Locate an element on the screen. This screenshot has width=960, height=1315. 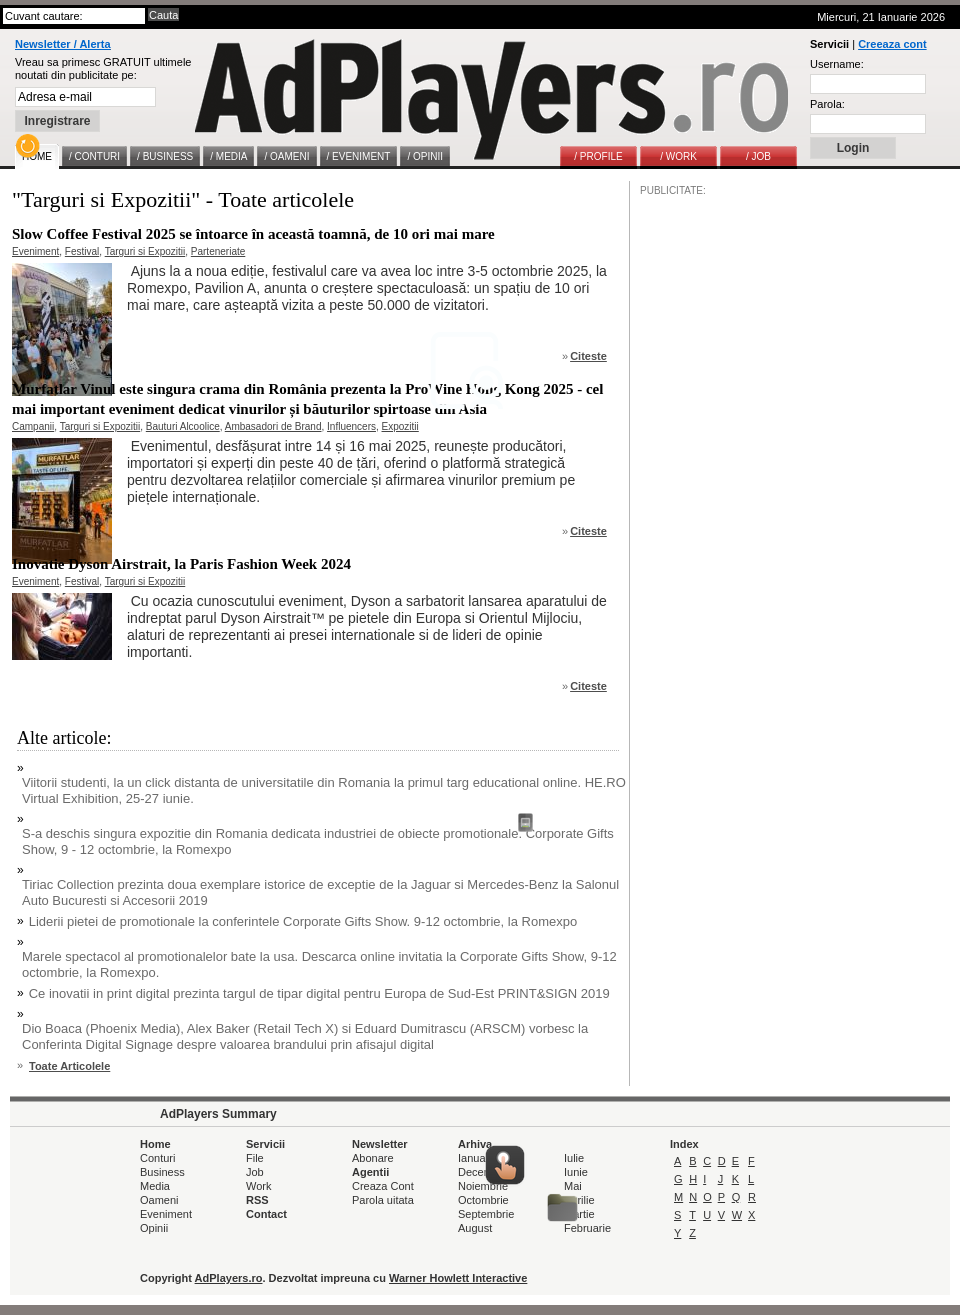
gameboy ROM file type indicator is located at coordinates (525, 822).